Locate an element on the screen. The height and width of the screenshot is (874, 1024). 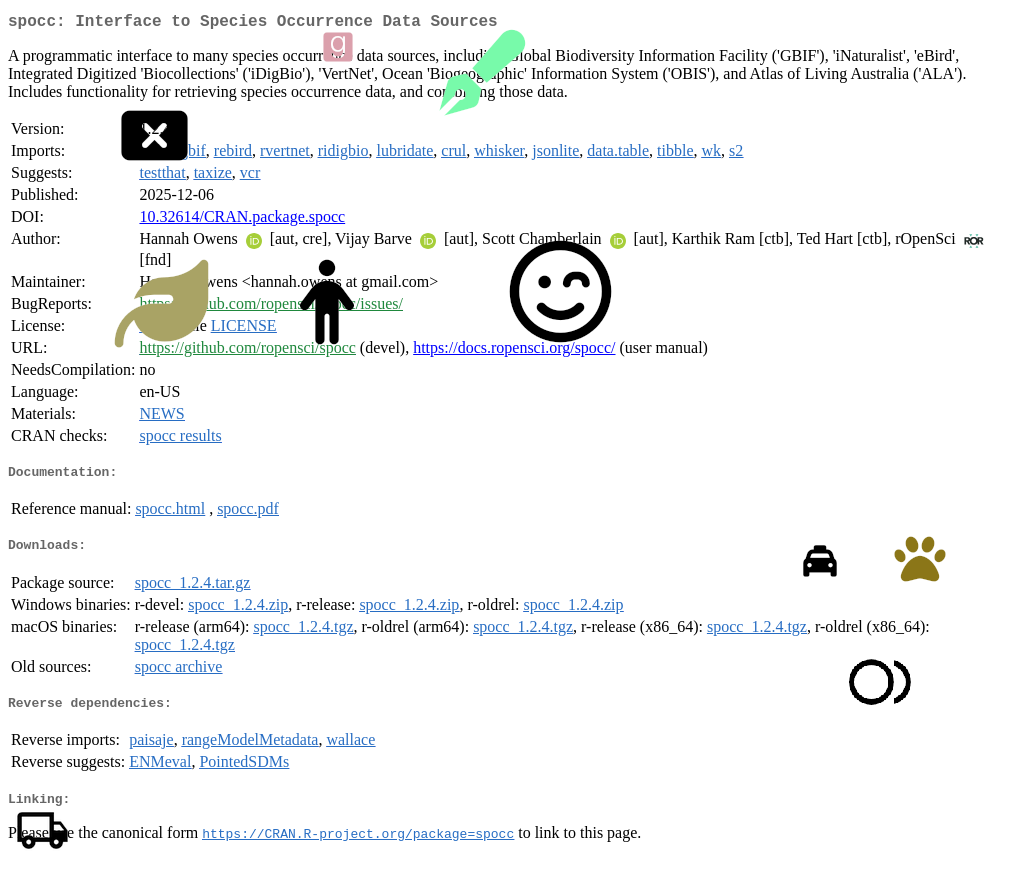
compose or write new content is located at coordinates (482, 73).